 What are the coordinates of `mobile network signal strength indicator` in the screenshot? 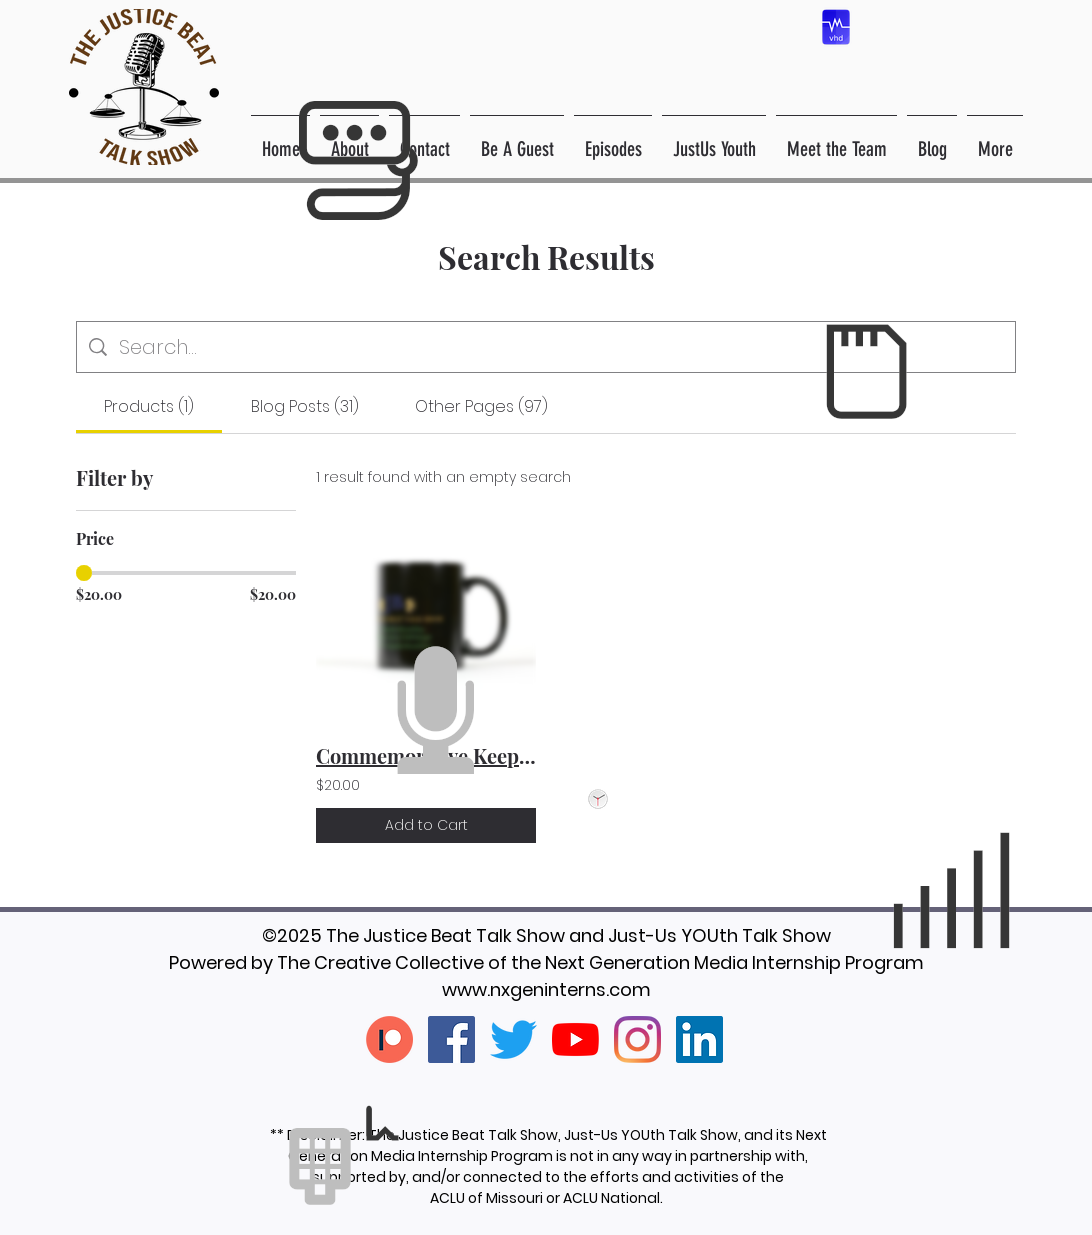 It's located at (956, 886).